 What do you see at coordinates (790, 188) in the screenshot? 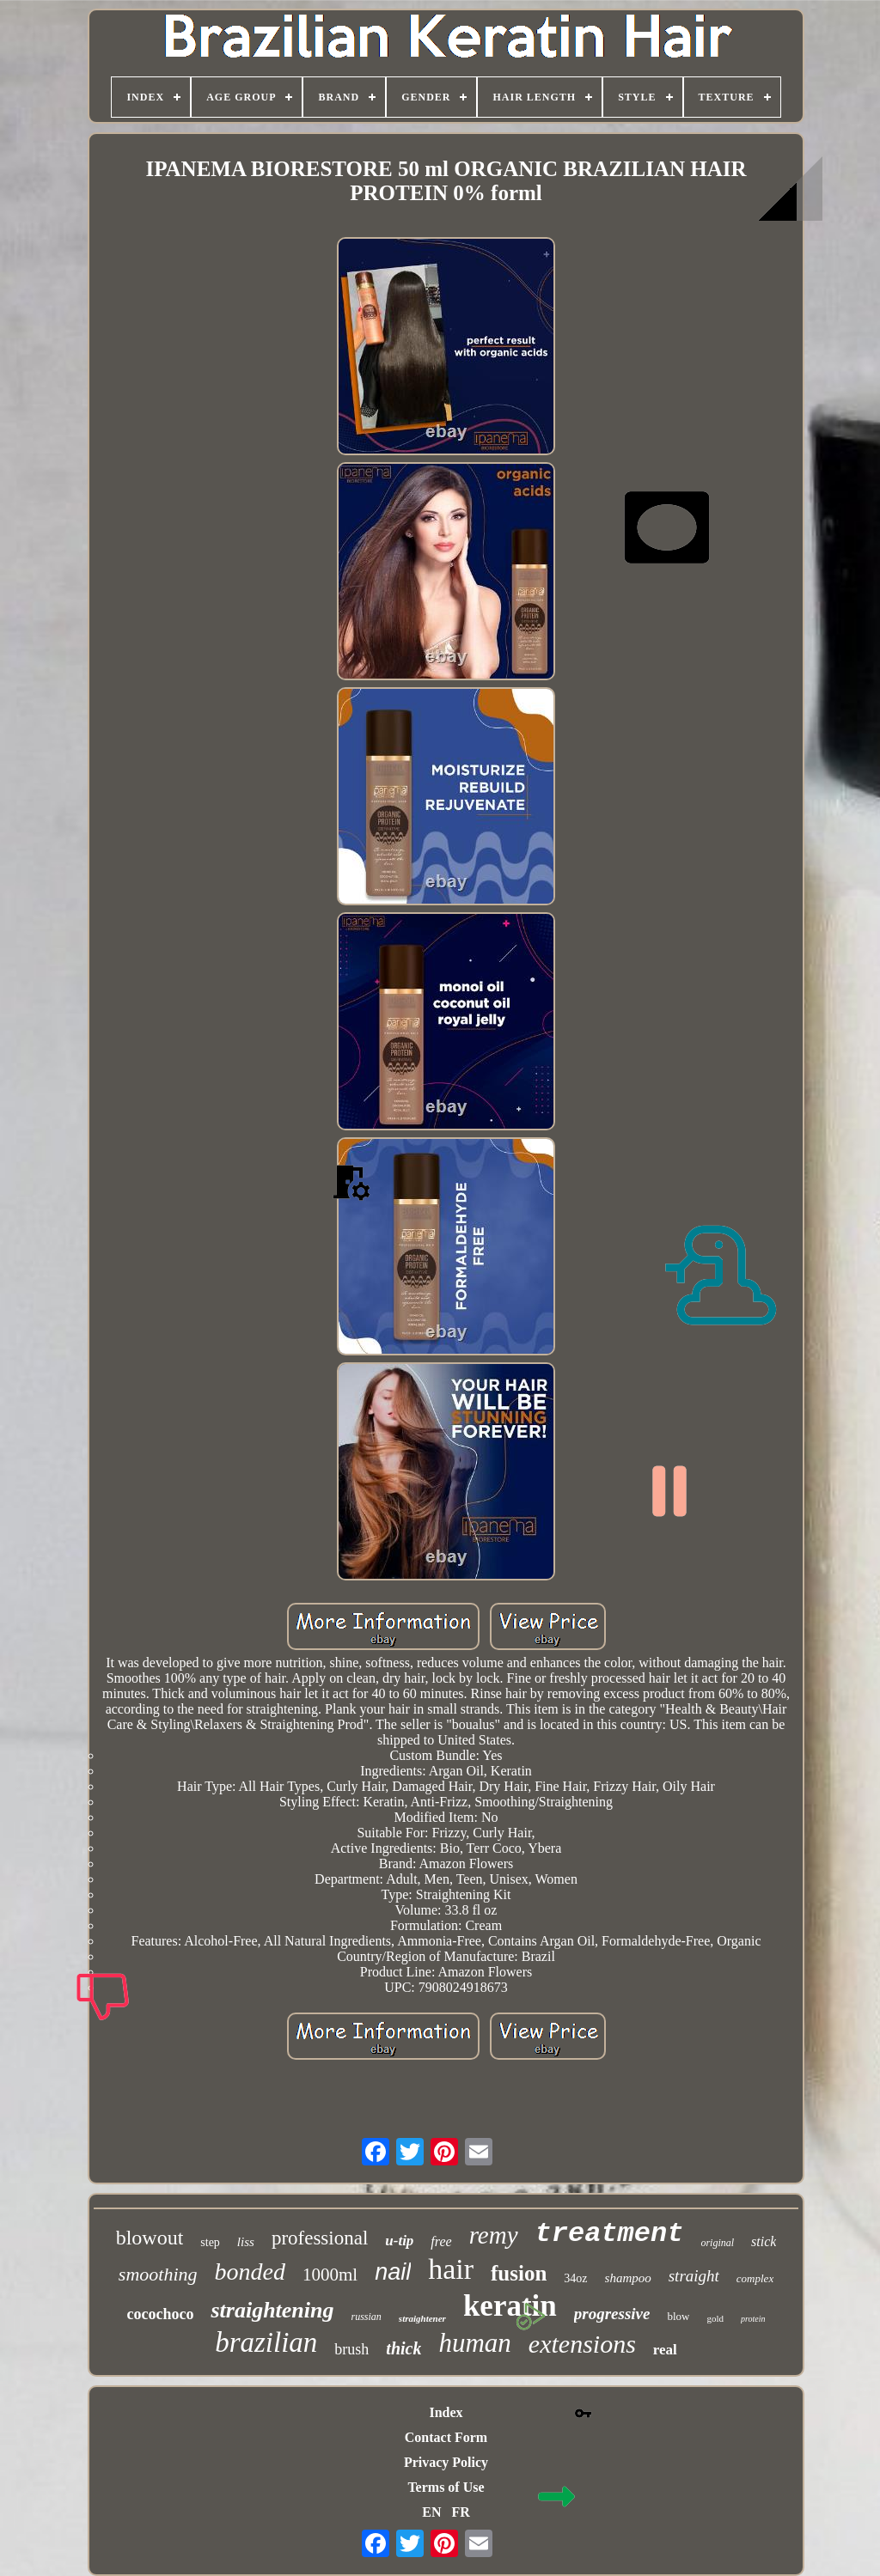
I see `indicates weak cellular signal strength (2 bars)` at bounding box center [790, 188].